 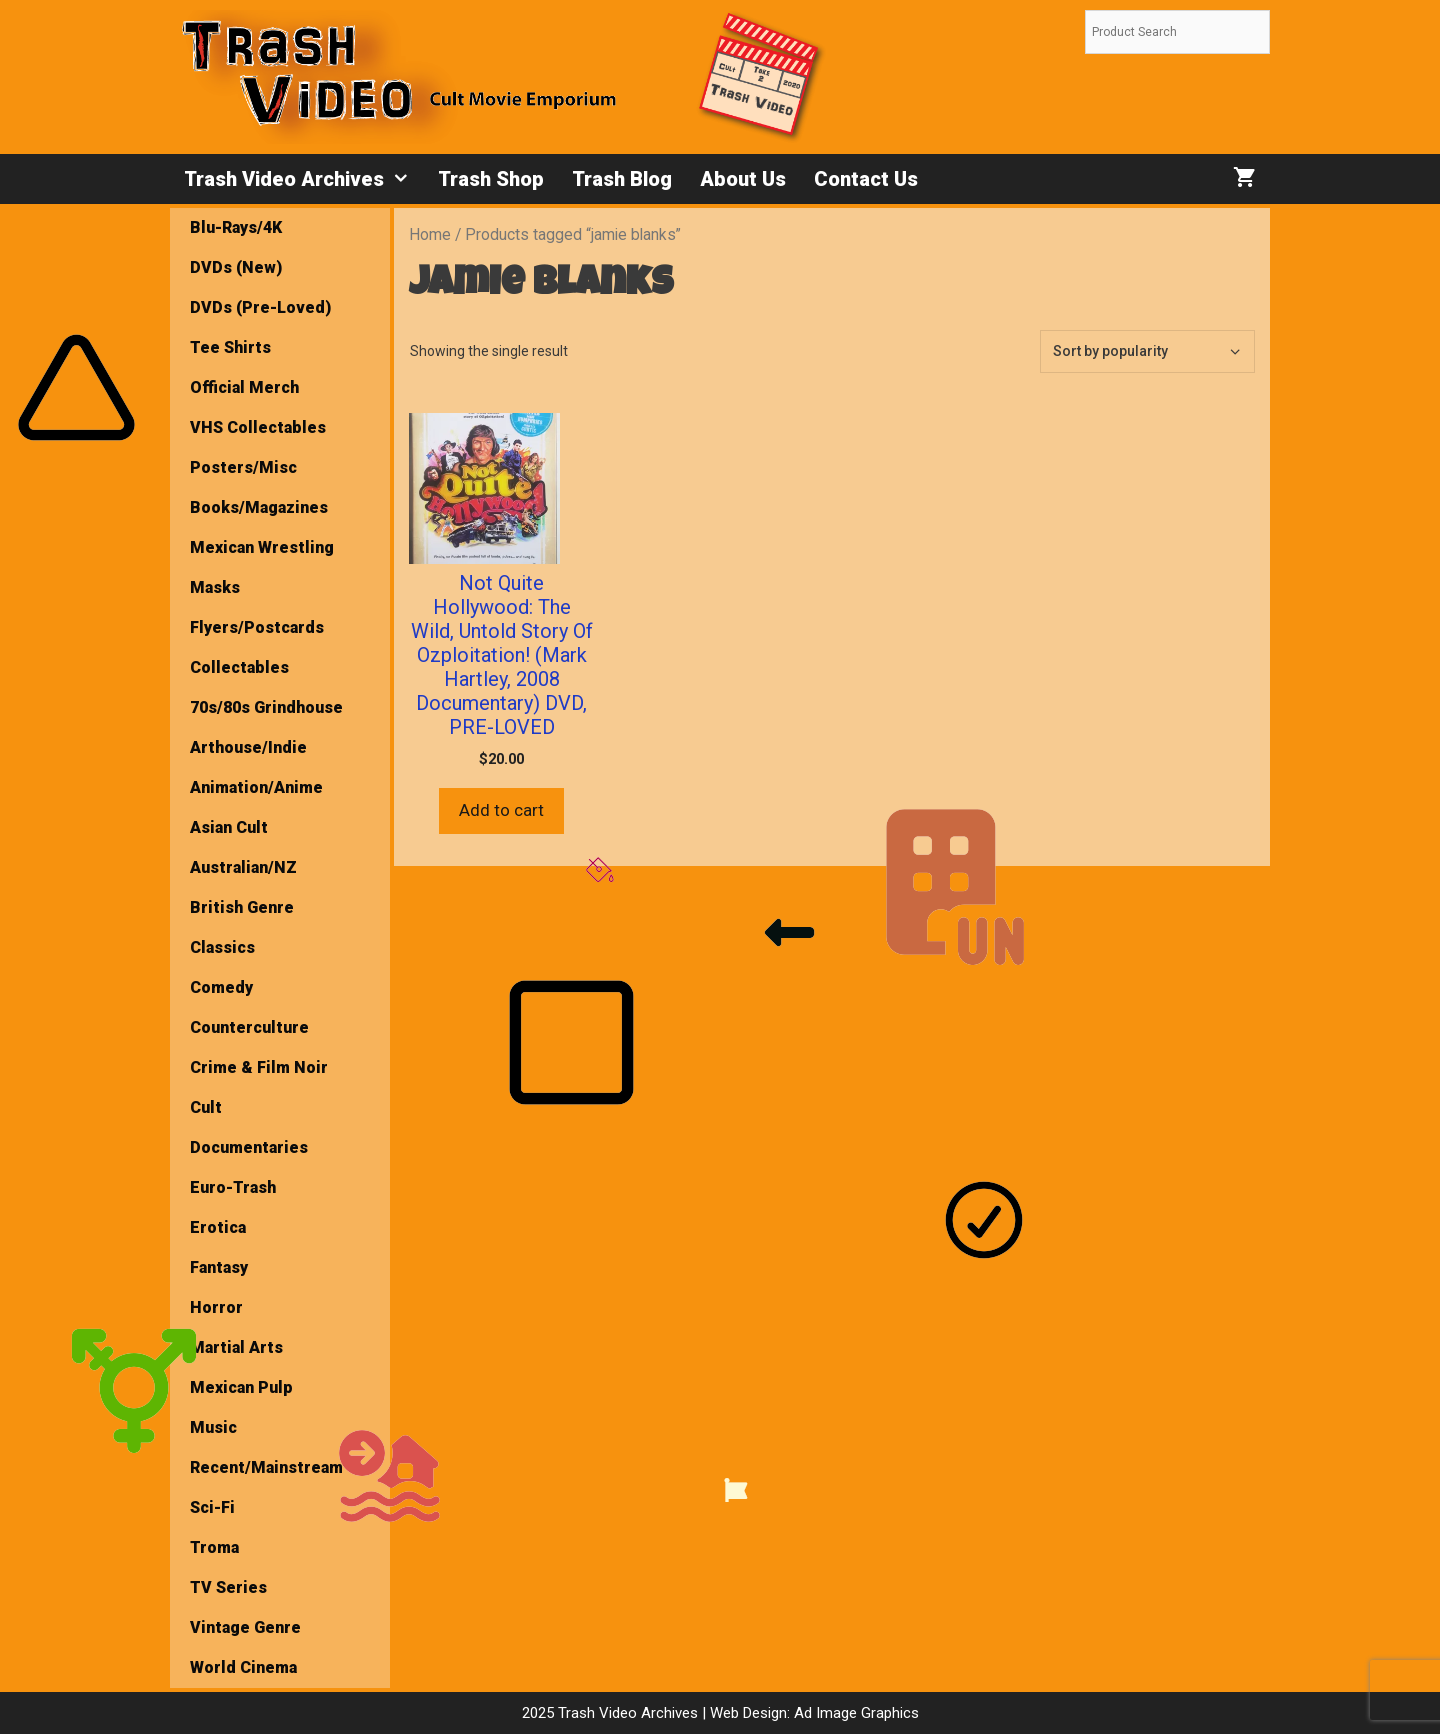 I want to click on navigate to flood evacuation routes, so click(x=390, y=1476).